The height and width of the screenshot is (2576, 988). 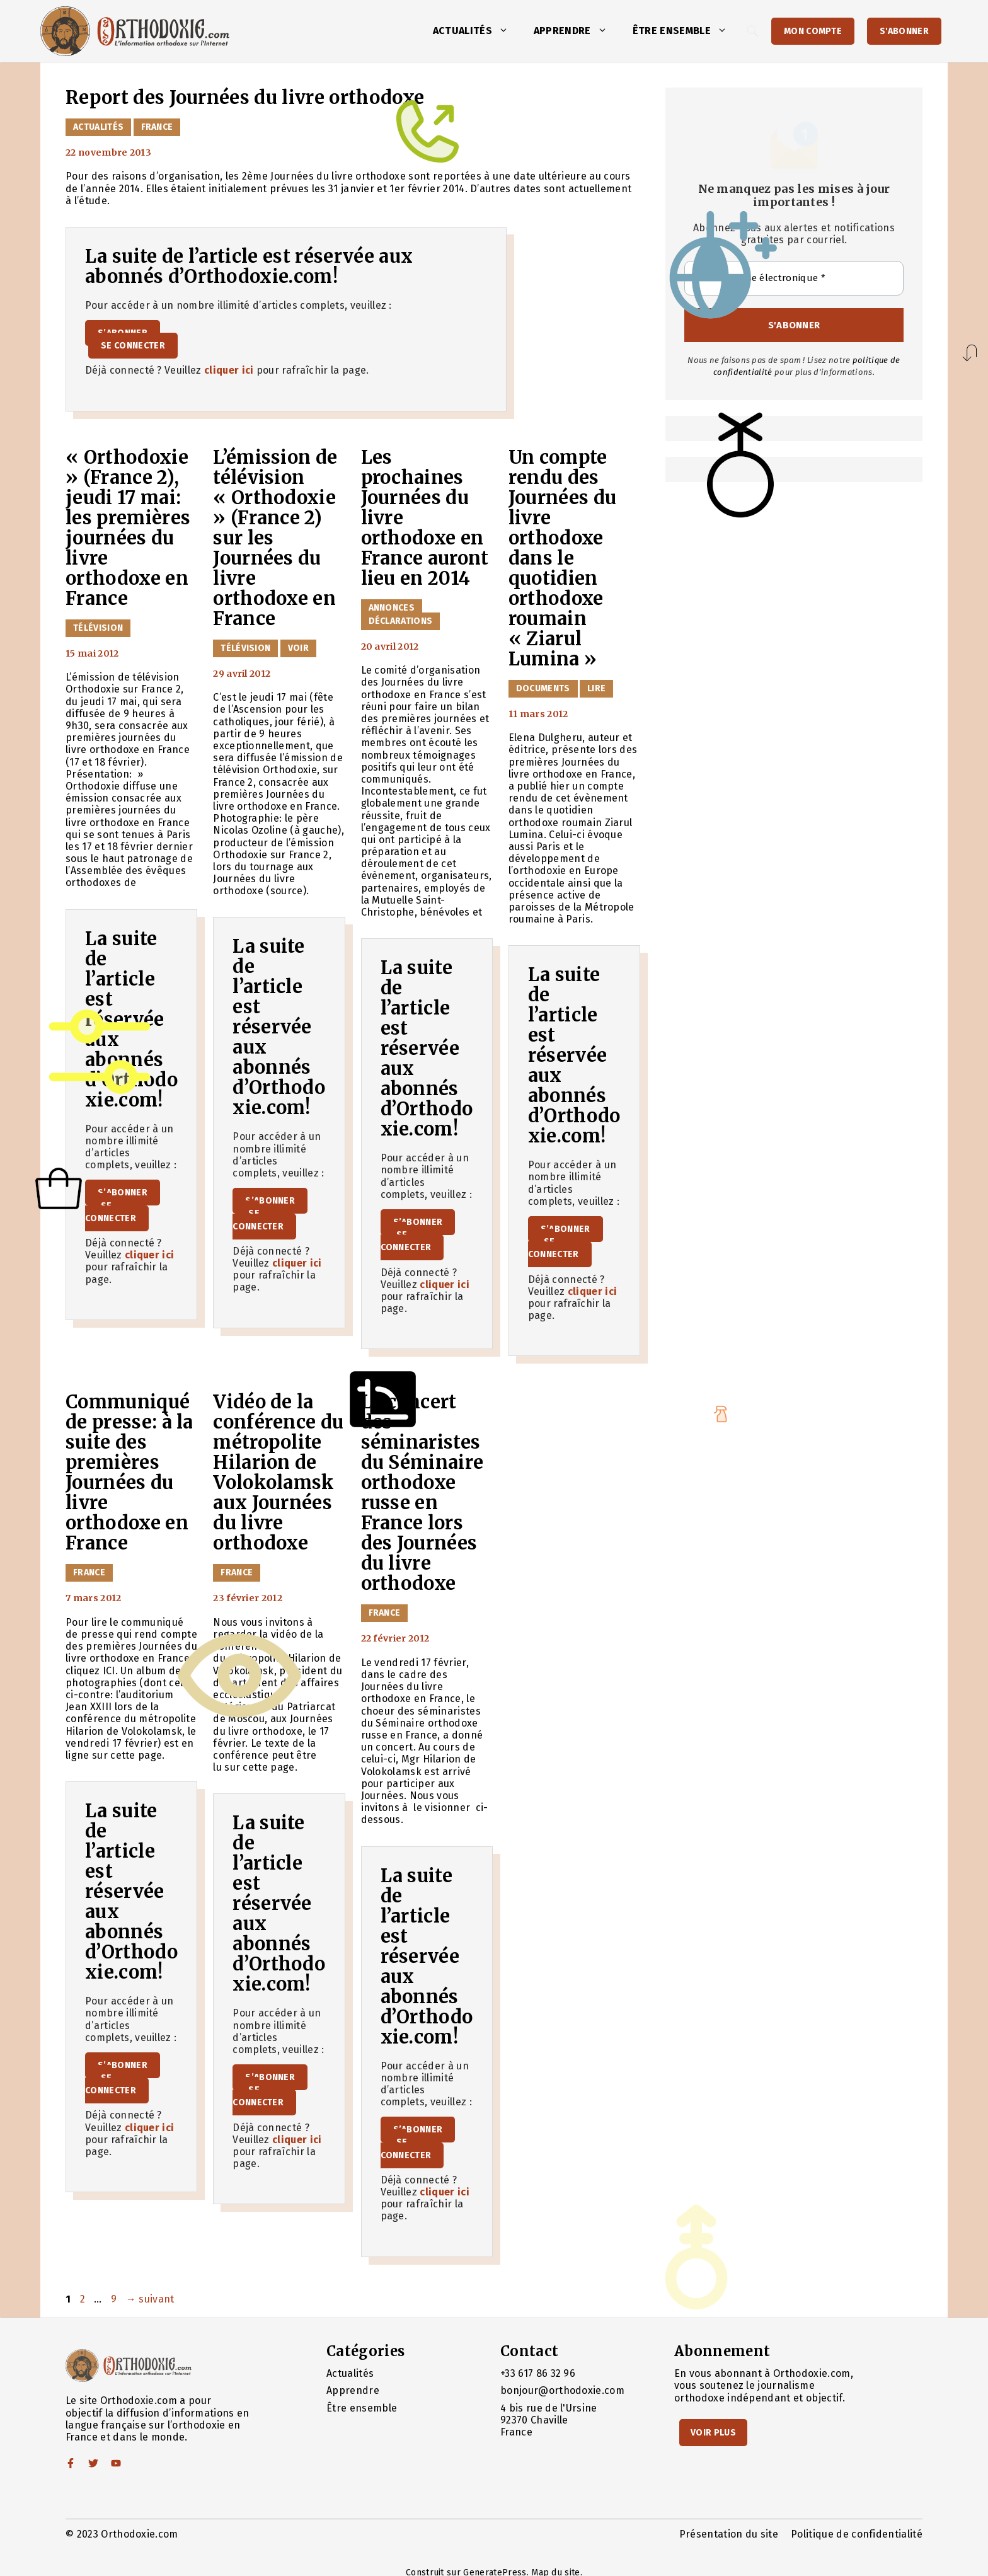 I want to click on indicates vertical mars symbol or transgender male gender identity, so click(x=696, y=2258).